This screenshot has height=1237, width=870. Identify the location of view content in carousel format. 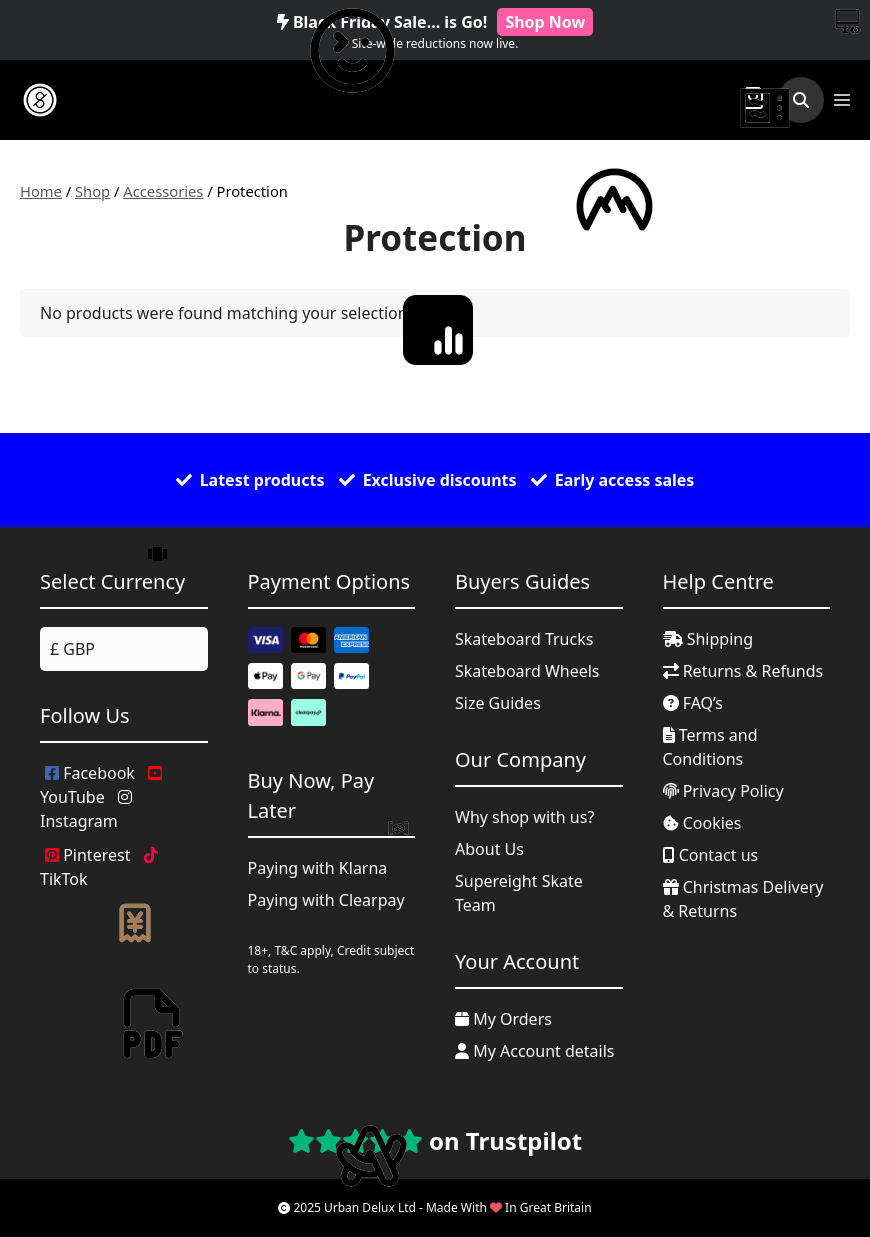
(157, 554).